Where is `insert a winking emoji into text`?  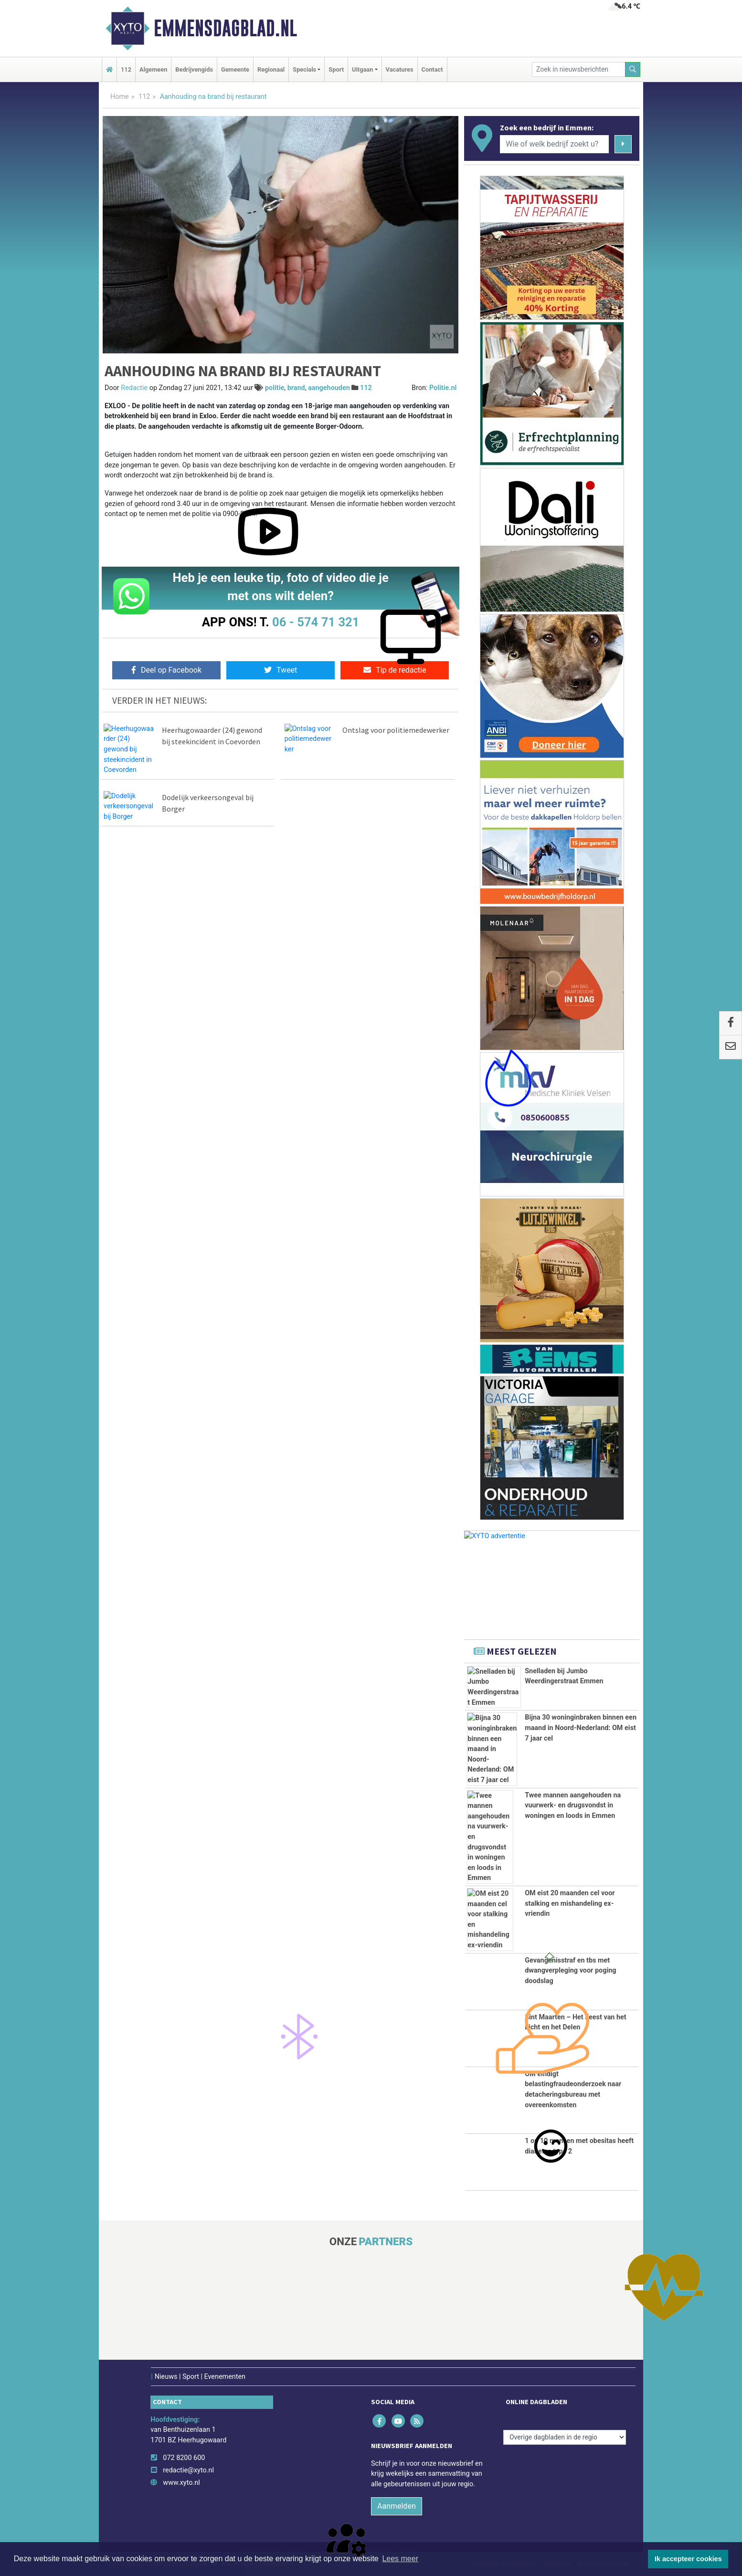 insert a winking emoji into text is located at coordinates (551, 2146).